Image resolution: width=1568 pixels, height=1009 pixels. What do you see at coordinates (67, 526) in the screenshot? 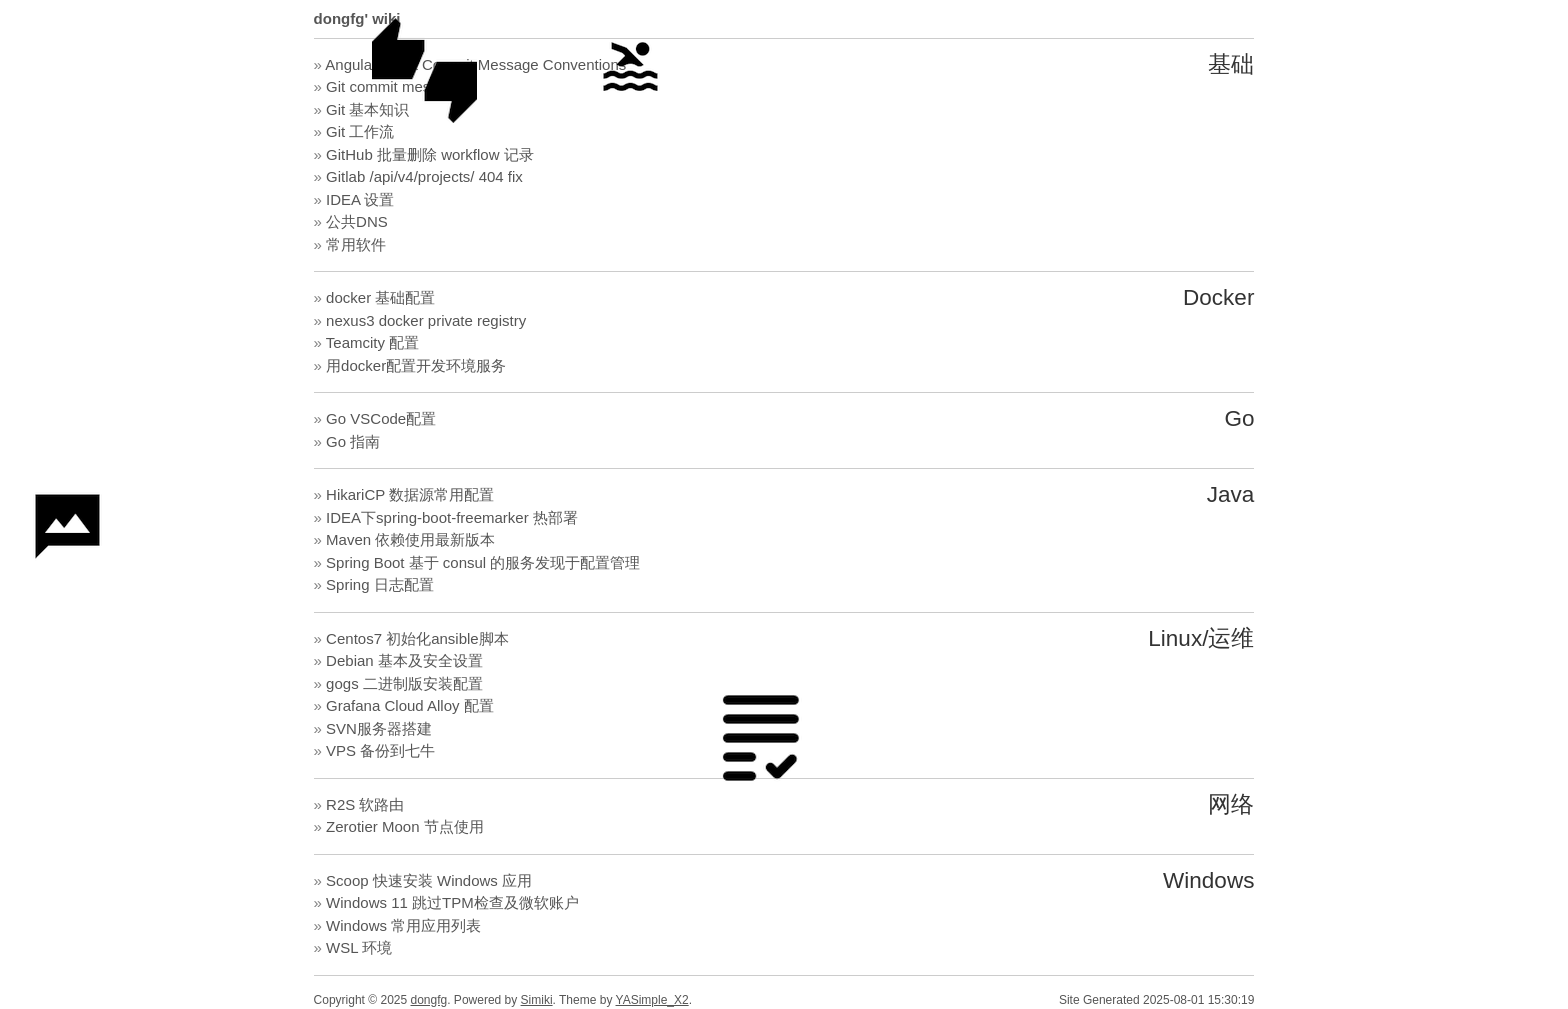
I see `indicates a multimedia message (MMS)` at bounding box center [67, 526].